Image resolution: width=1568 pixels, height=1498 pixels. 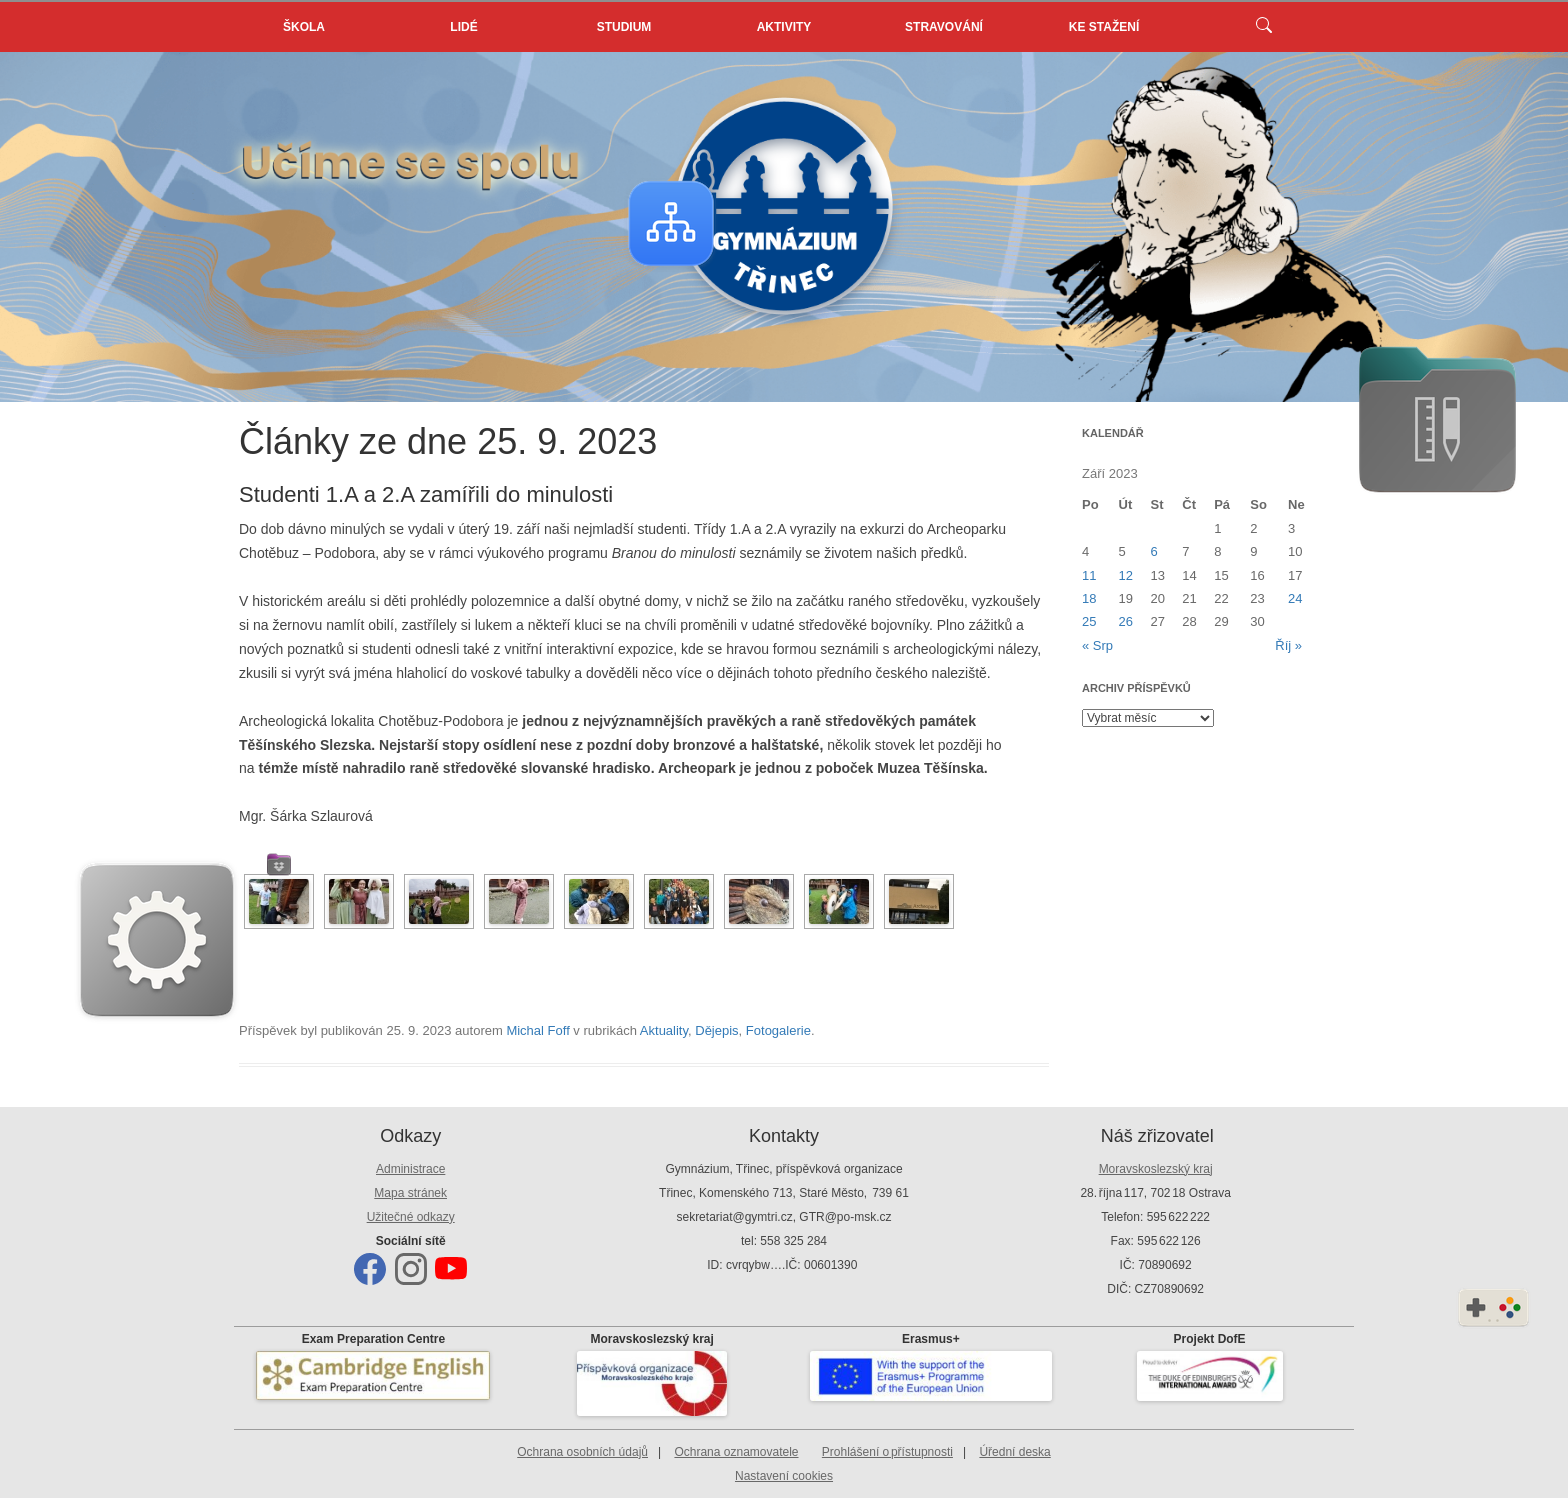 I want to click on open your Dropbox folder, so click(x=279, y=864).